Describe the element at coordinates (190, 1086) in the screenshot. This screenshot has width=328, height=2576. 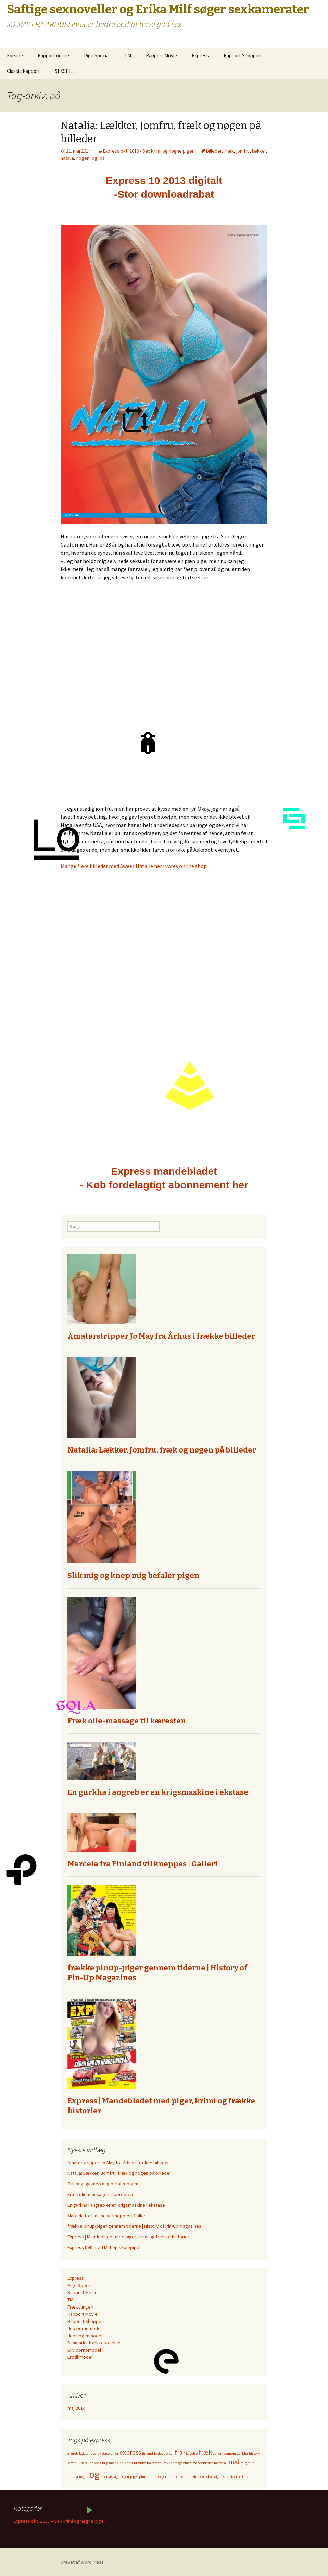
I see `red app logo` at that location.